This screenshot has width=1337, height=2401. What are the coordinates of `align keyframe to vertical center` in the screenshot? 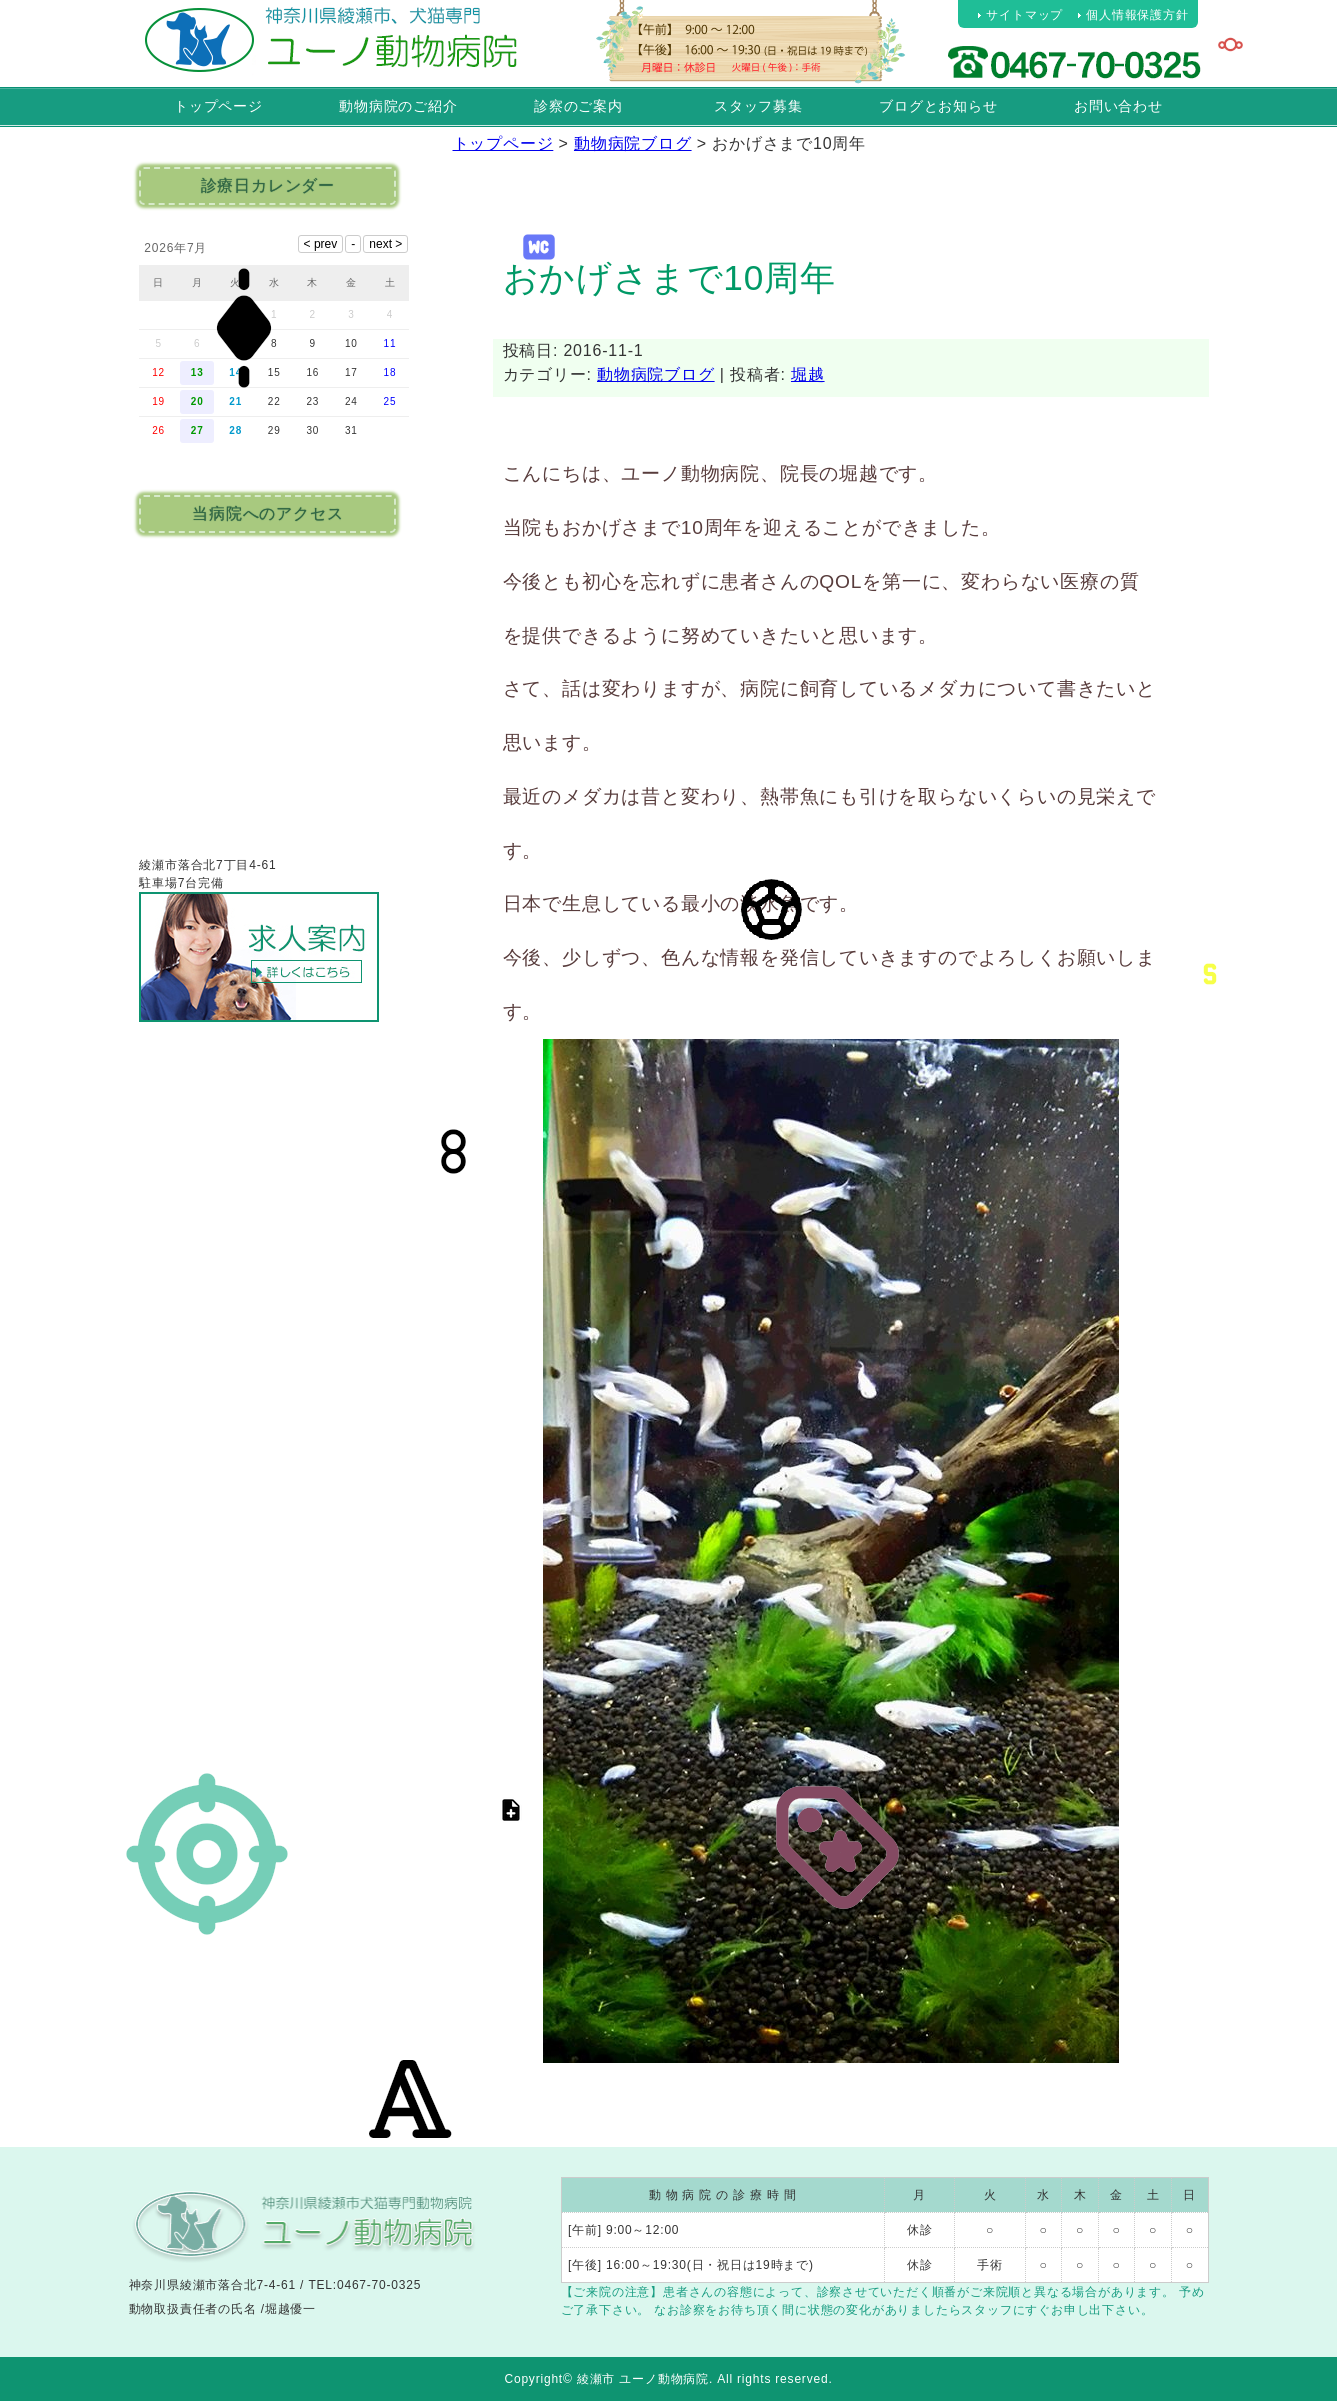 It's located at (244, 328).